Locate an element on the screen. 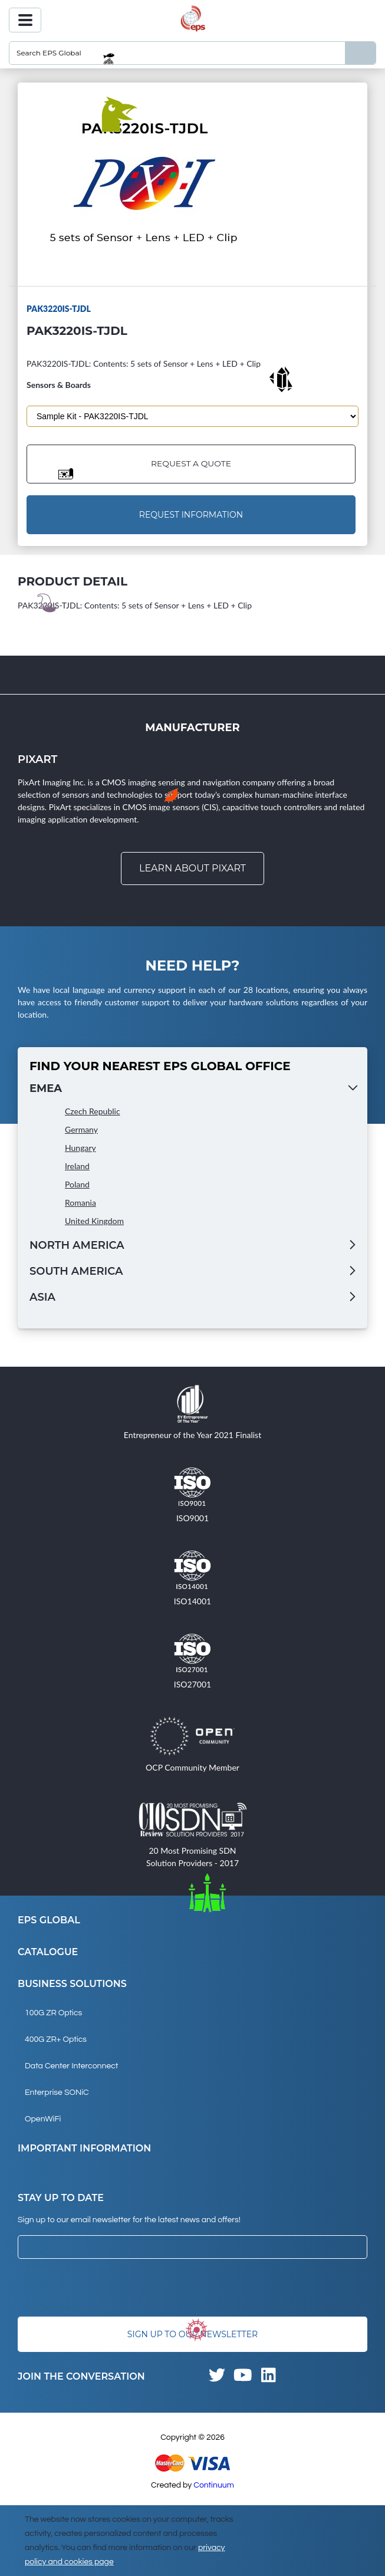  fish eggs or roe item in a game inventory is located at coordinates (108, 58).